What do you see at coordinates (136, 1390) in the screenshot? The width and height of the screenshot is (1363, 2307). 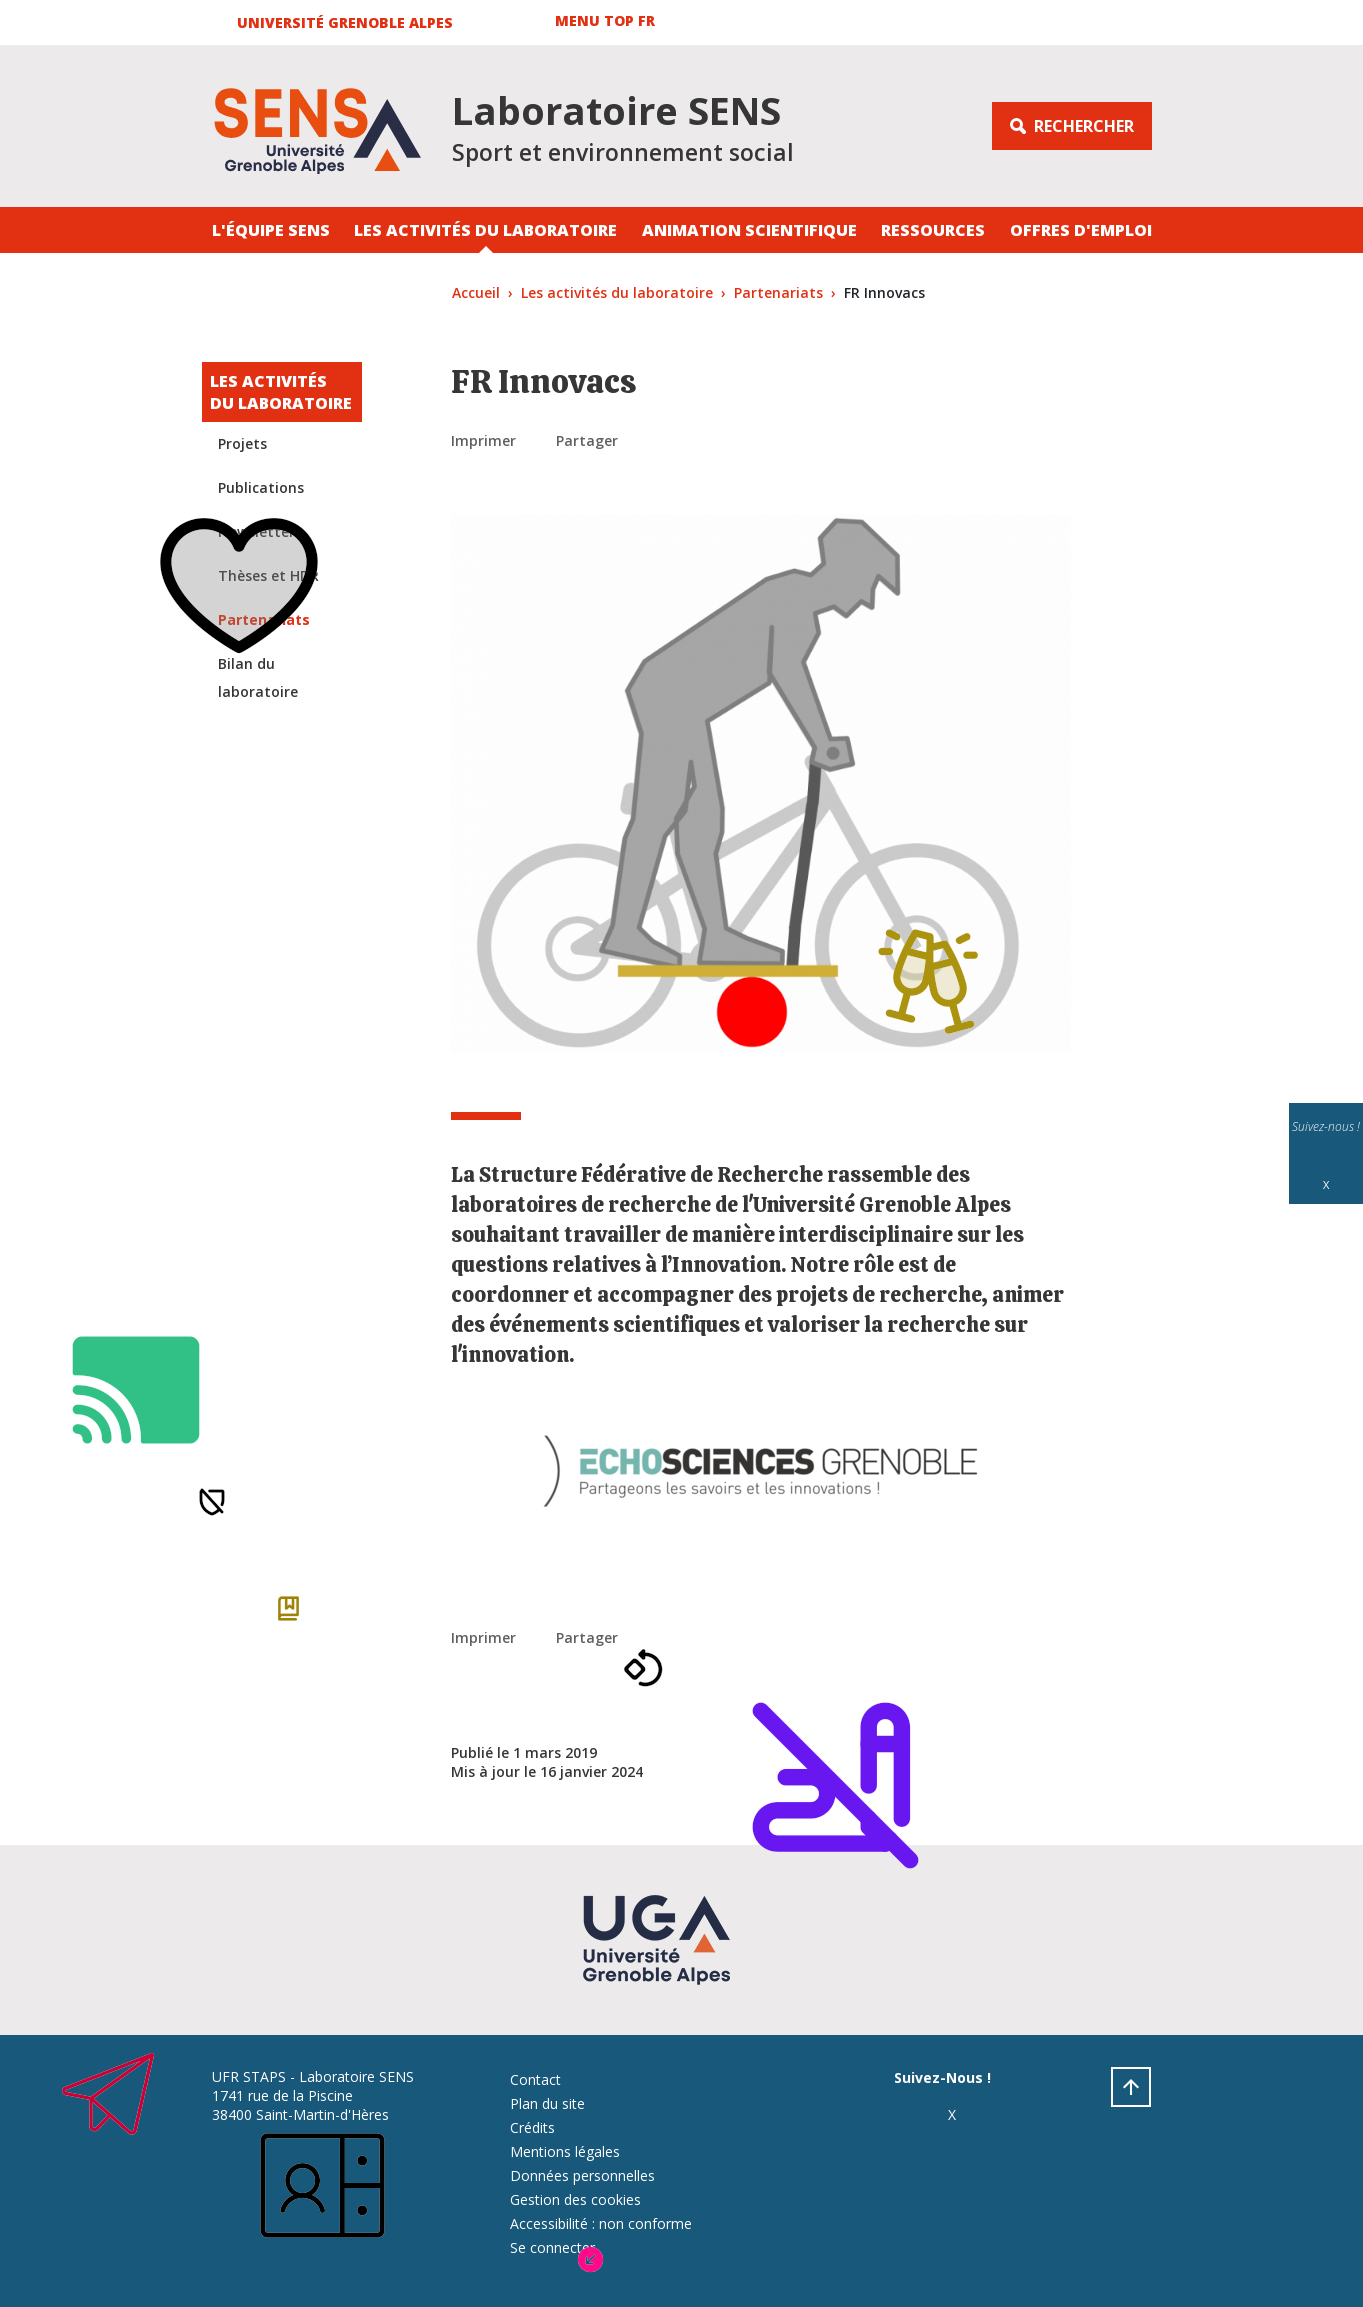 I see `cast your screen to another device` at bounding box center [136, 1390].